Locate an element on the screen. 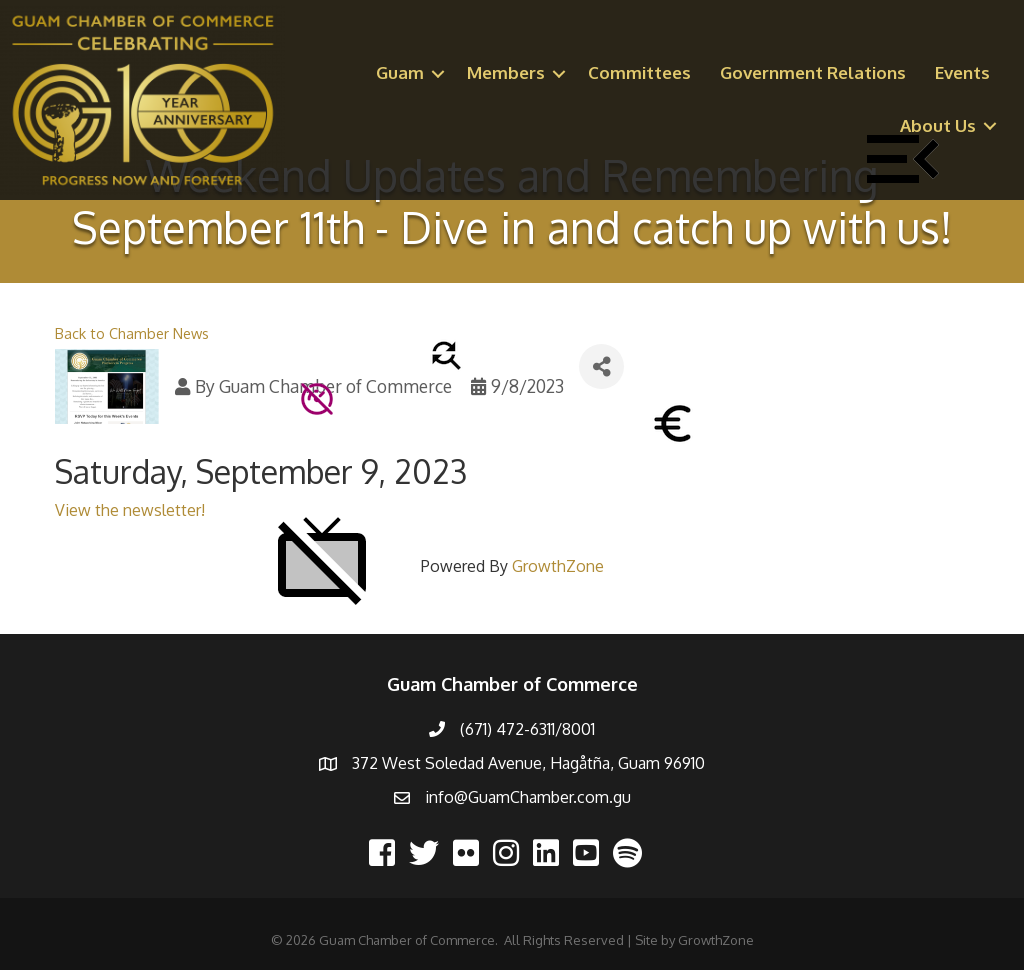  open the navigation menu is located at coordinates (903, 159).